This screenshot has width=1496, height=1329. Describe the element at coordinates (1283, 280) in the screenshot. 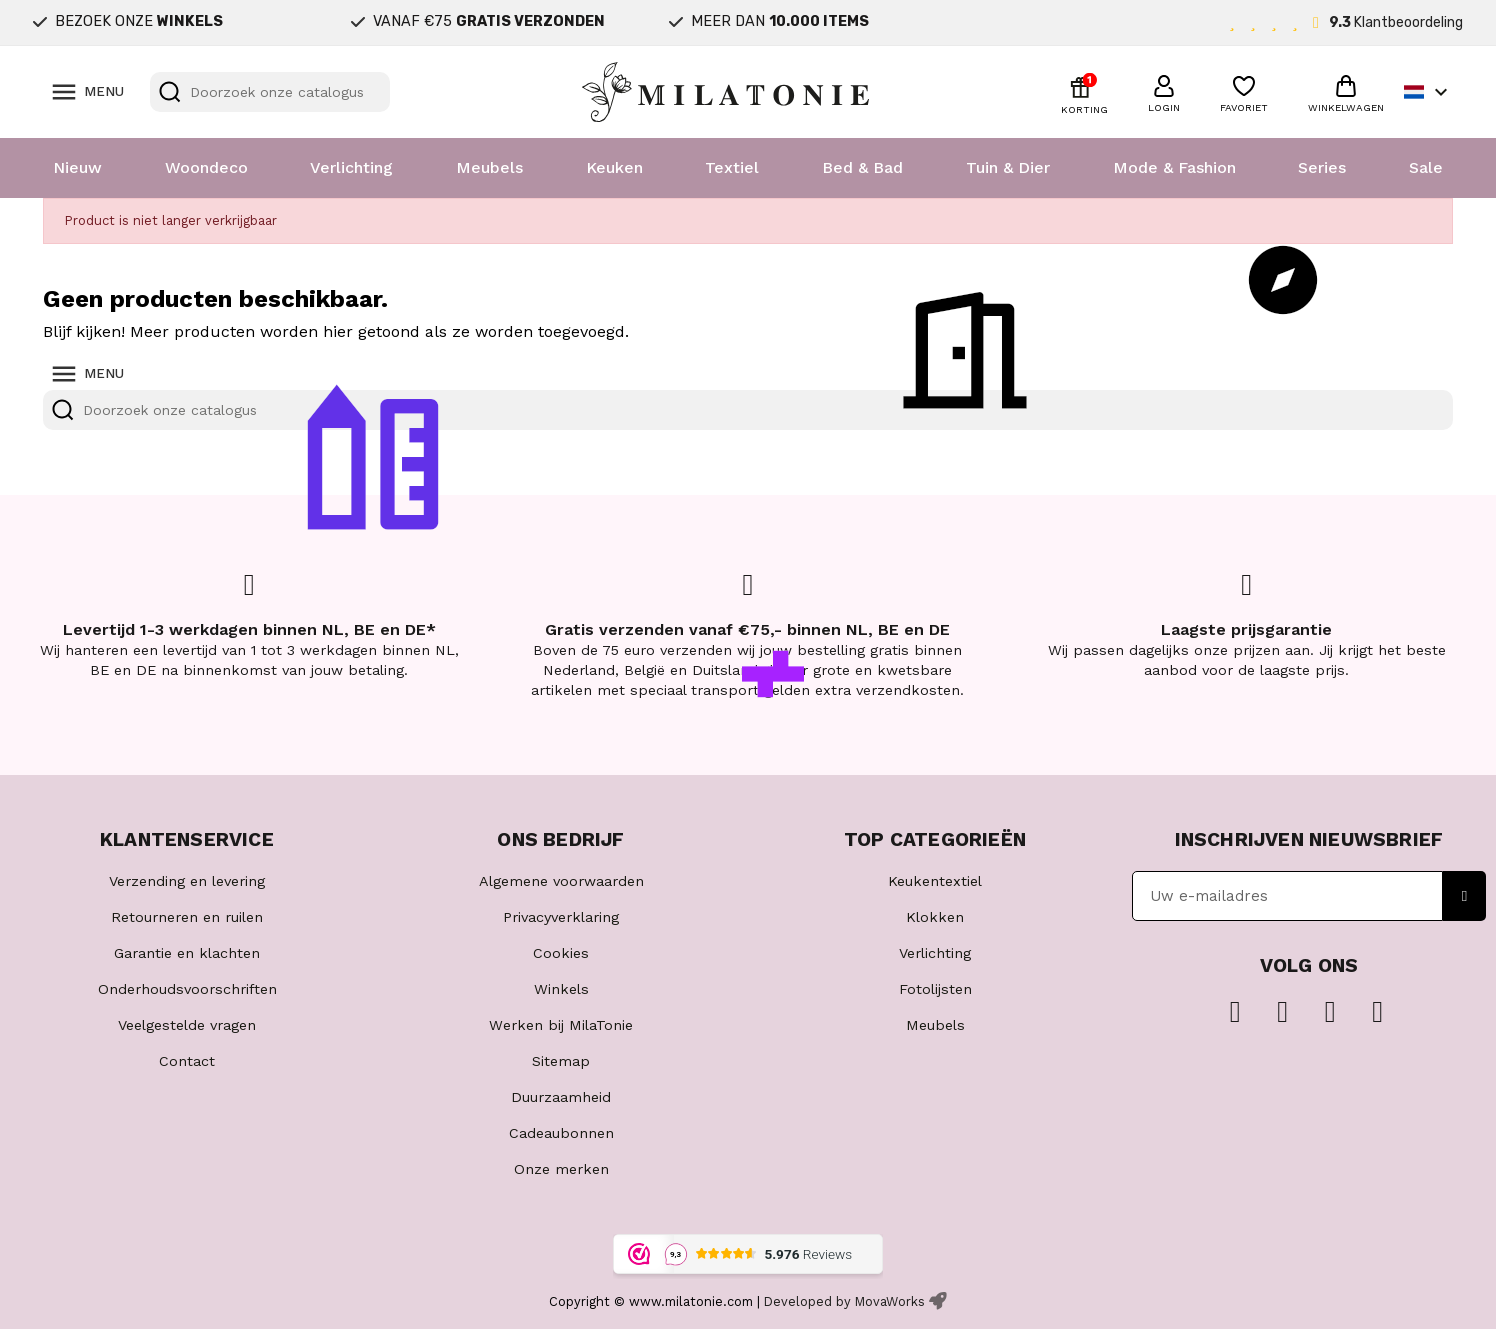

I see `open navigation or compass app` at that location.